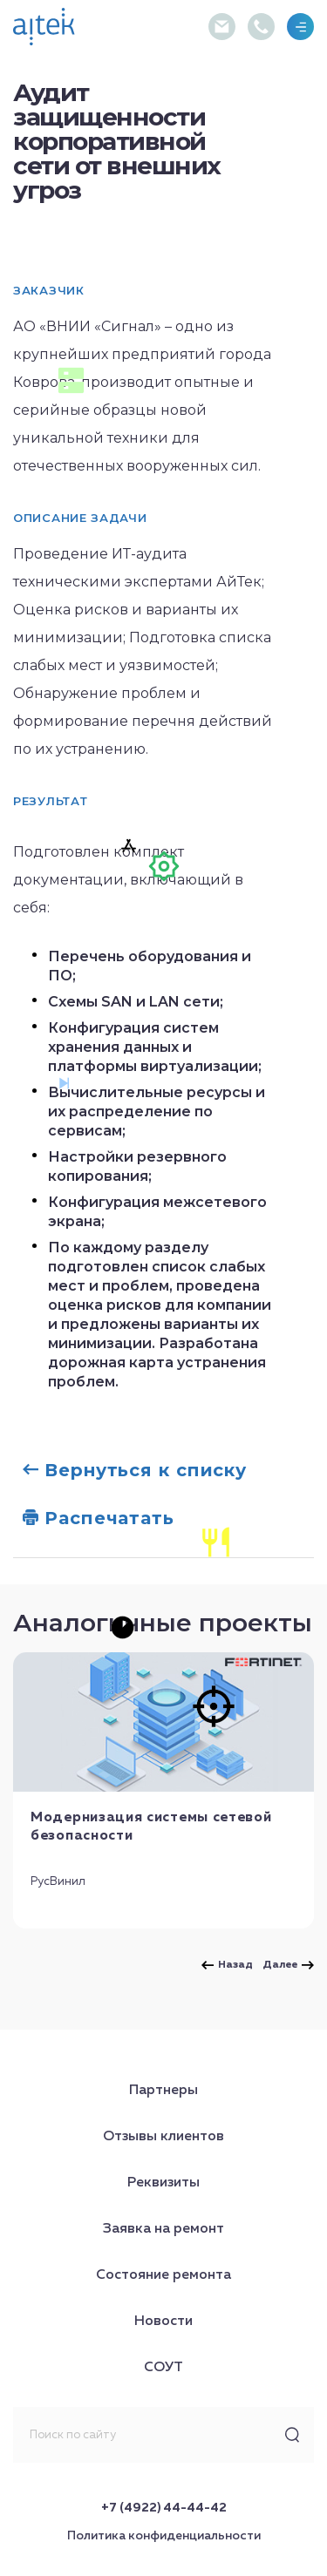 This screenshot has height=2576, width=327. I want to click on access server settings or management, so click(71, 380).